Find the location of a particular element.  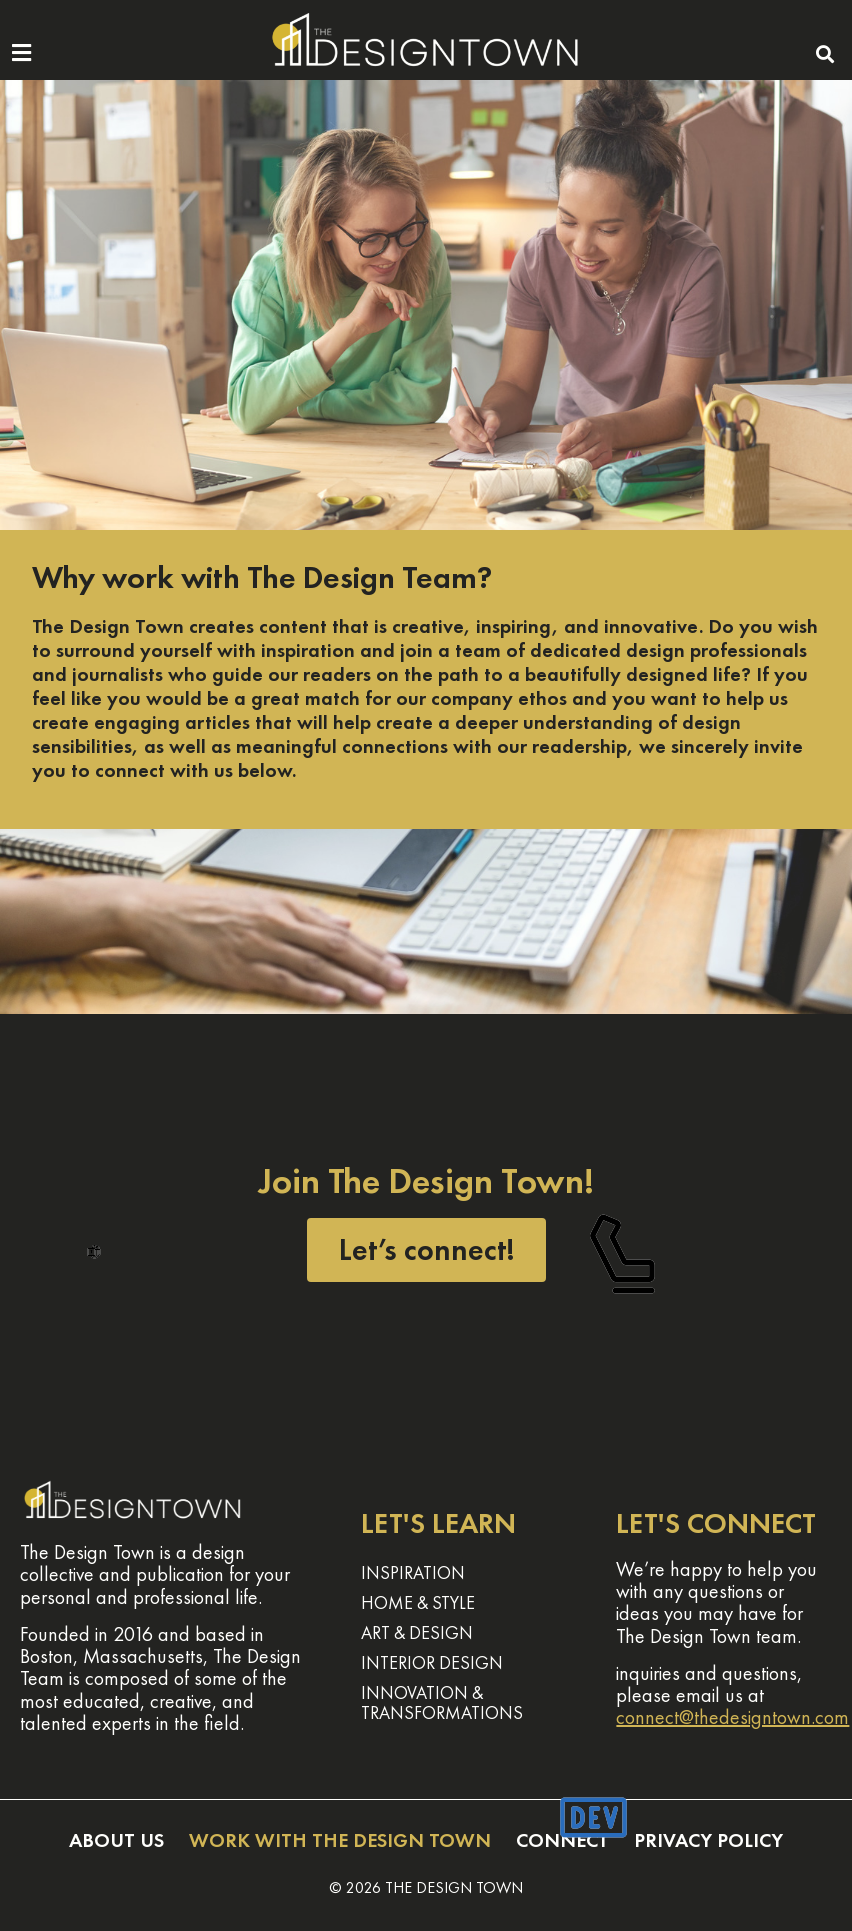

open microsoft teams is located at coordinates (94, 1252).